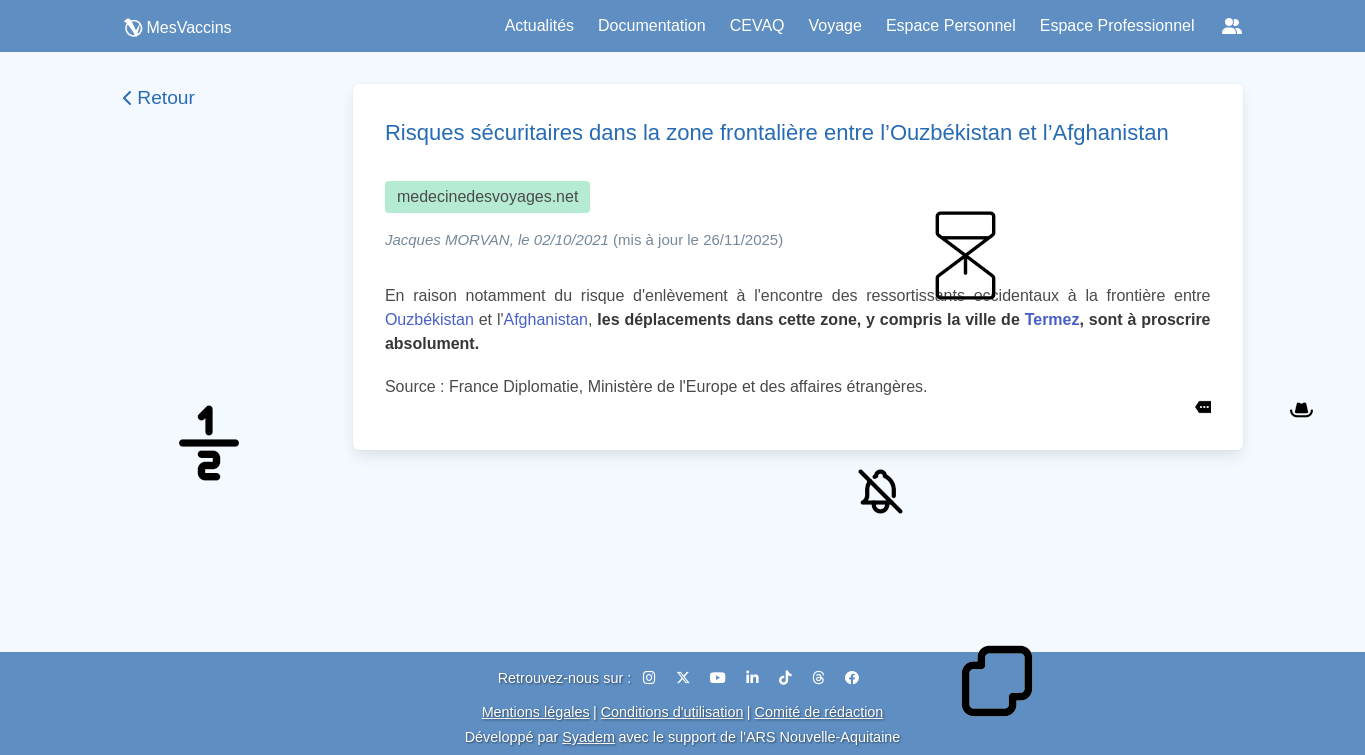  I want to click on insert a fraction into a document or equation, so click(209, 443).